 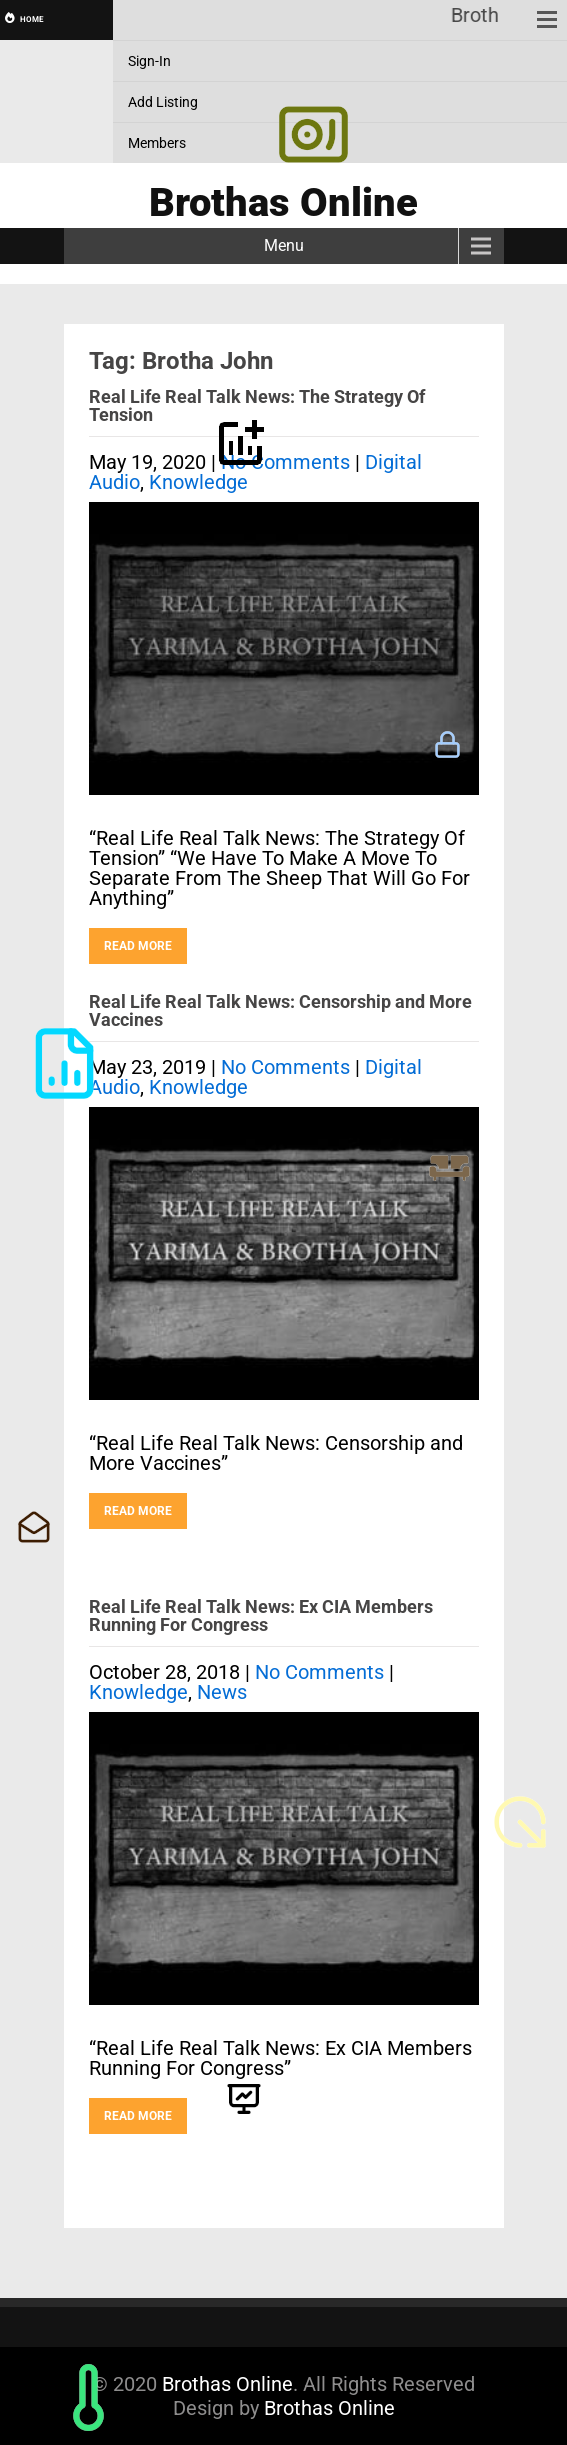 What do you see at coordinates (449, 1167) in the screenshot?
I see `browse furniture or home decor items` at bounding box center [449, 1167].